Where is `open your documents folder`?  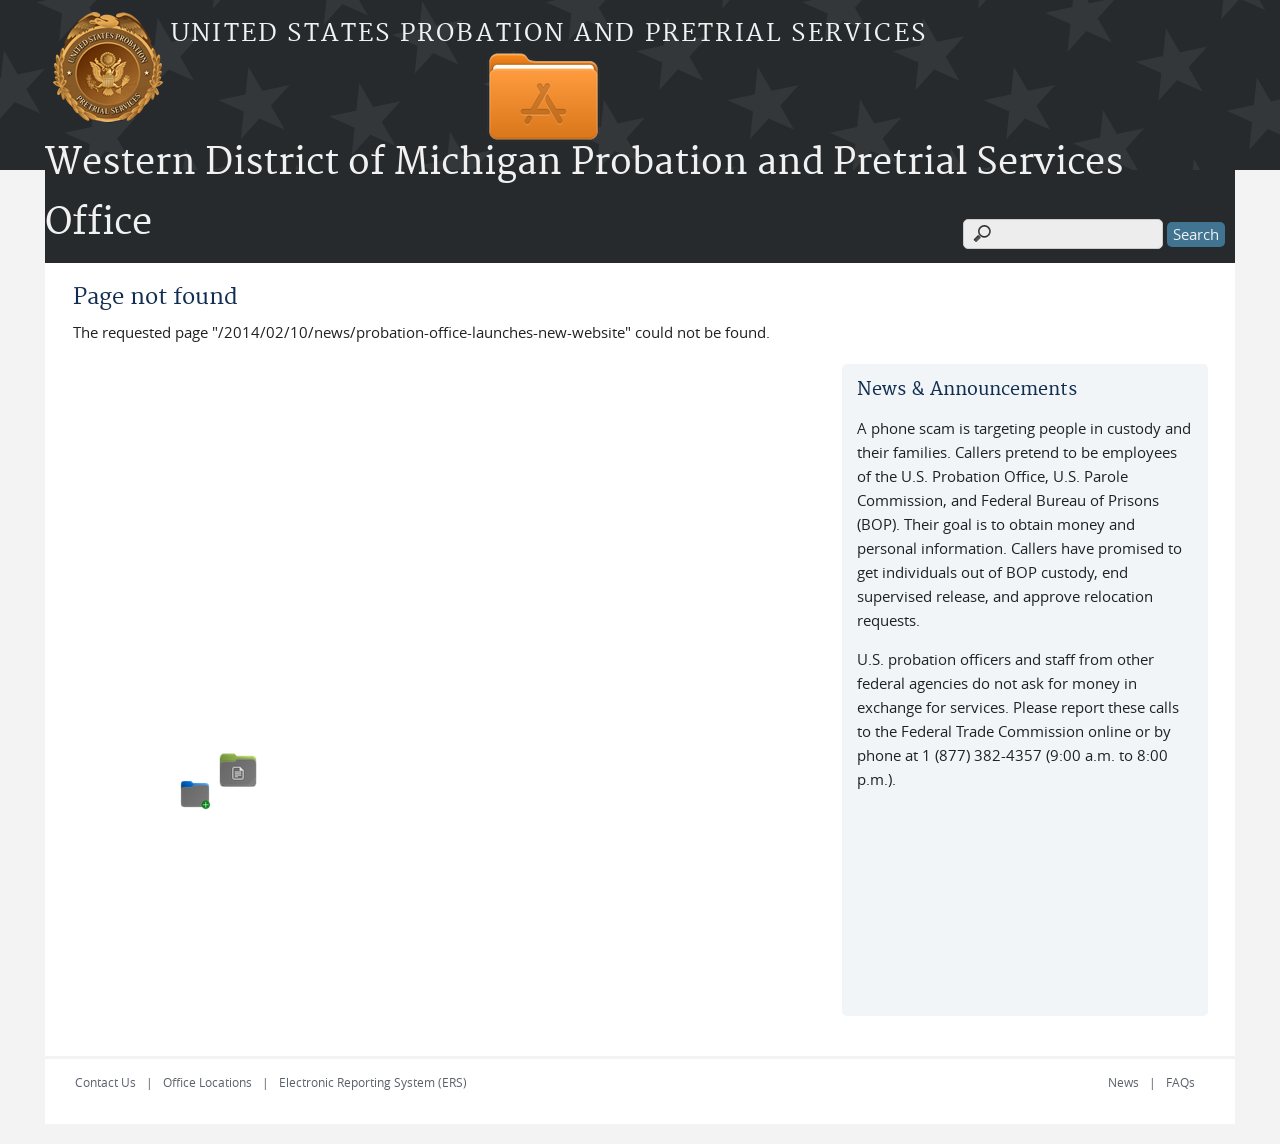
open your documents folder is located at coordinates (238, 770).